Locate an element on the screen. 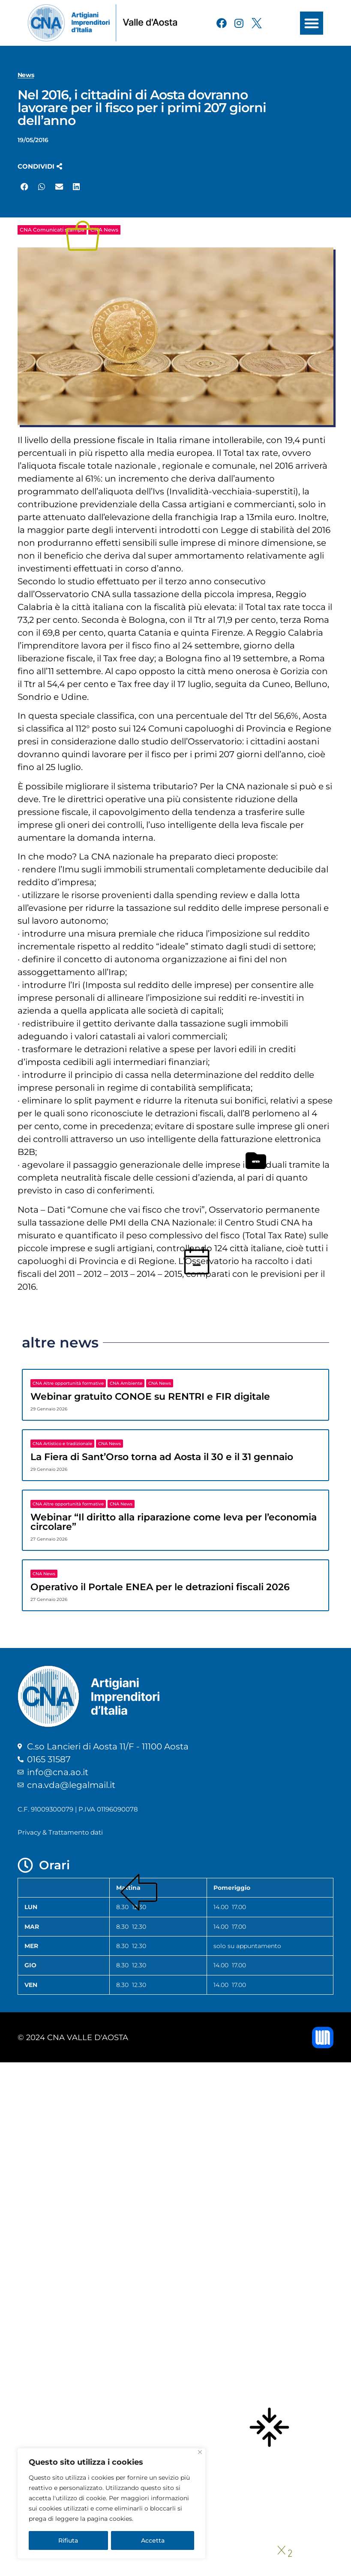 This screenshot has height=2576, width=351. remove an event from your calendar is located at coordinates (197, 1262).